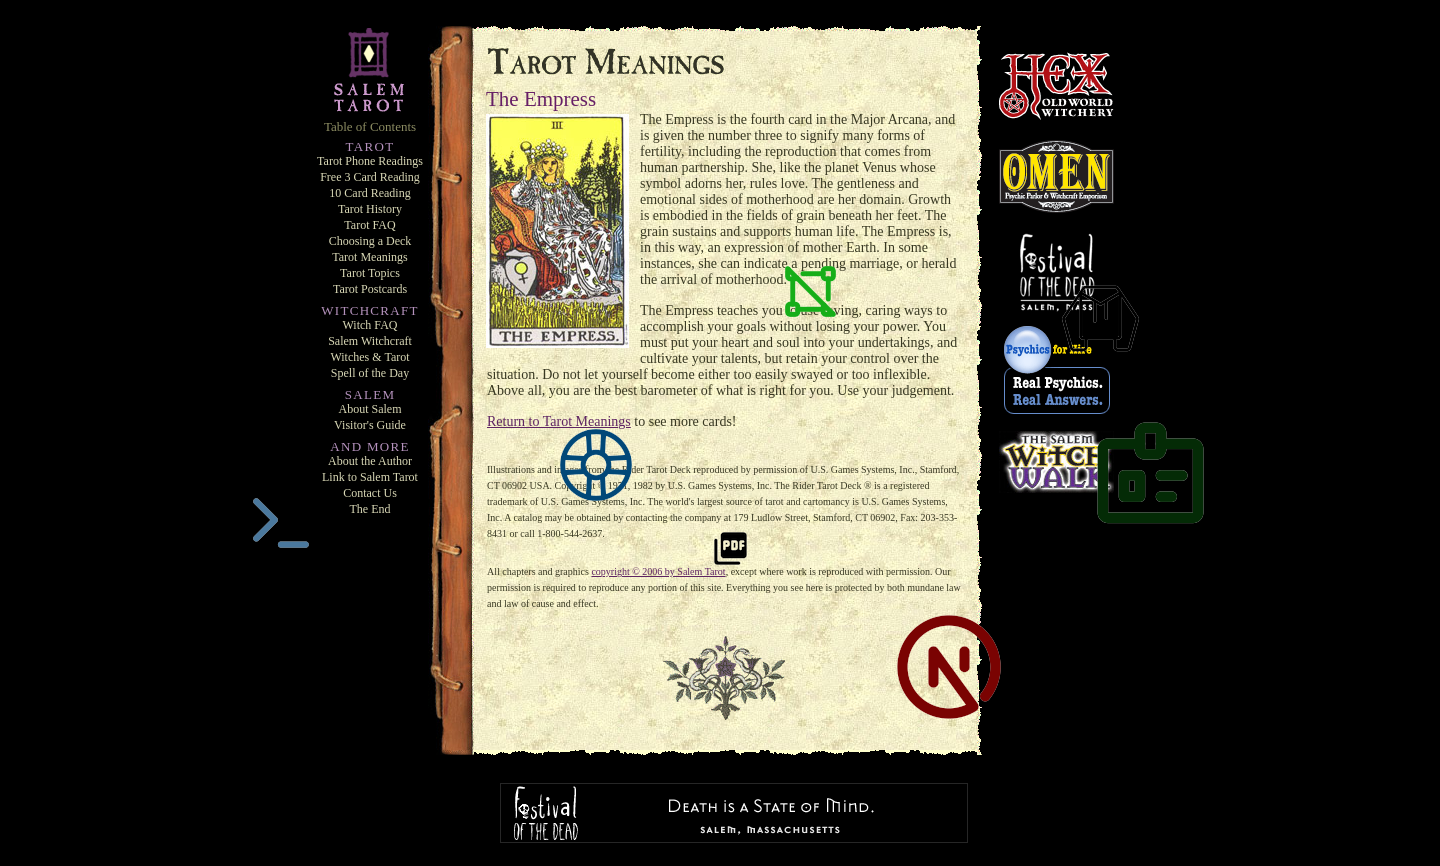  What do you see at coordinates (949, 667) in the screenshot?
I see `Next.js framework logo` at bounding box center [949, 667].